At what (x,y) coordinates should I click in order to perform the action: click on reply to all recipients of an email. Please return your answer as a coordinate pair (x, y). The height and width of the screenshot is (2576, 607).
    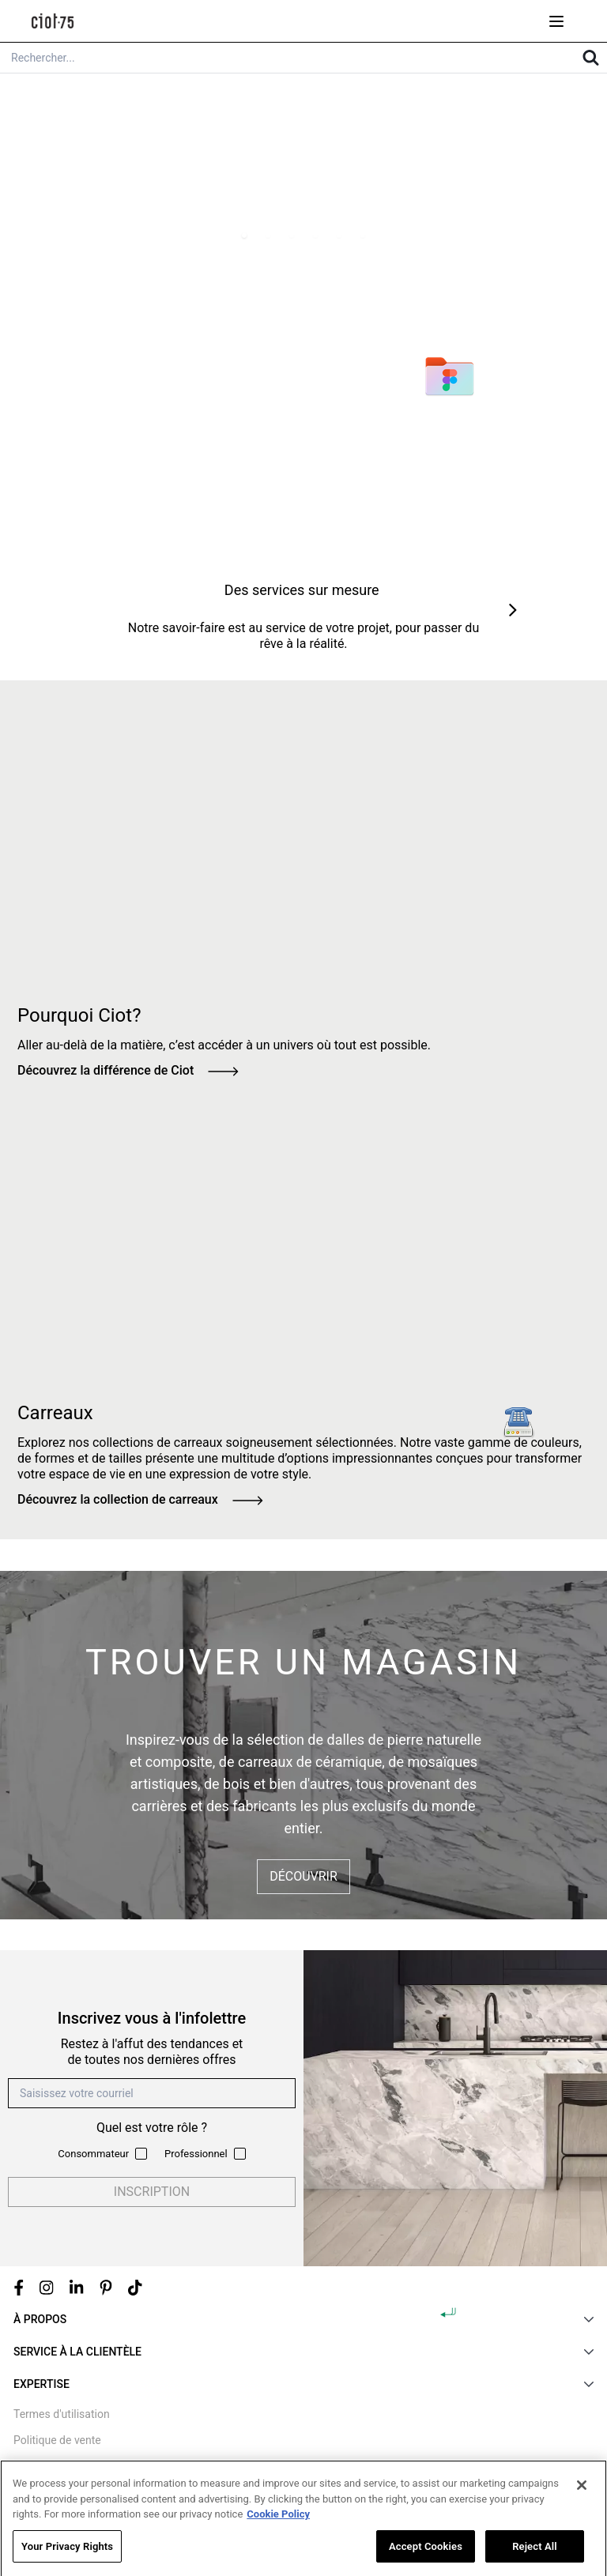
    Looking at the image, I should click on (447, 2312).